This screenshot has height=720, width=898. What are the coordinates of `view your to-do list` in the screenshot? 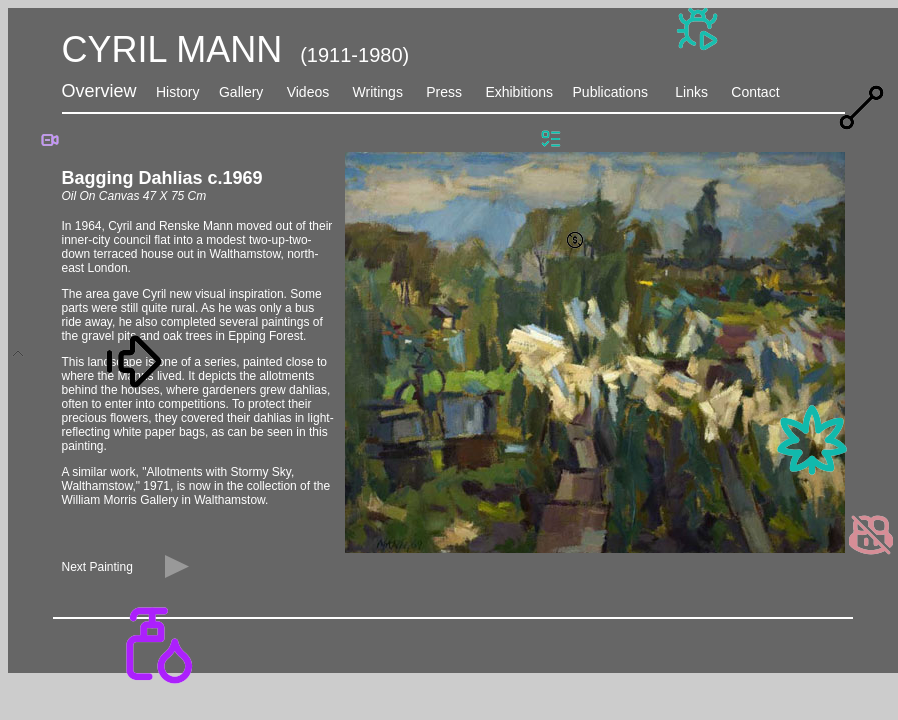 It's located at (551, 139).